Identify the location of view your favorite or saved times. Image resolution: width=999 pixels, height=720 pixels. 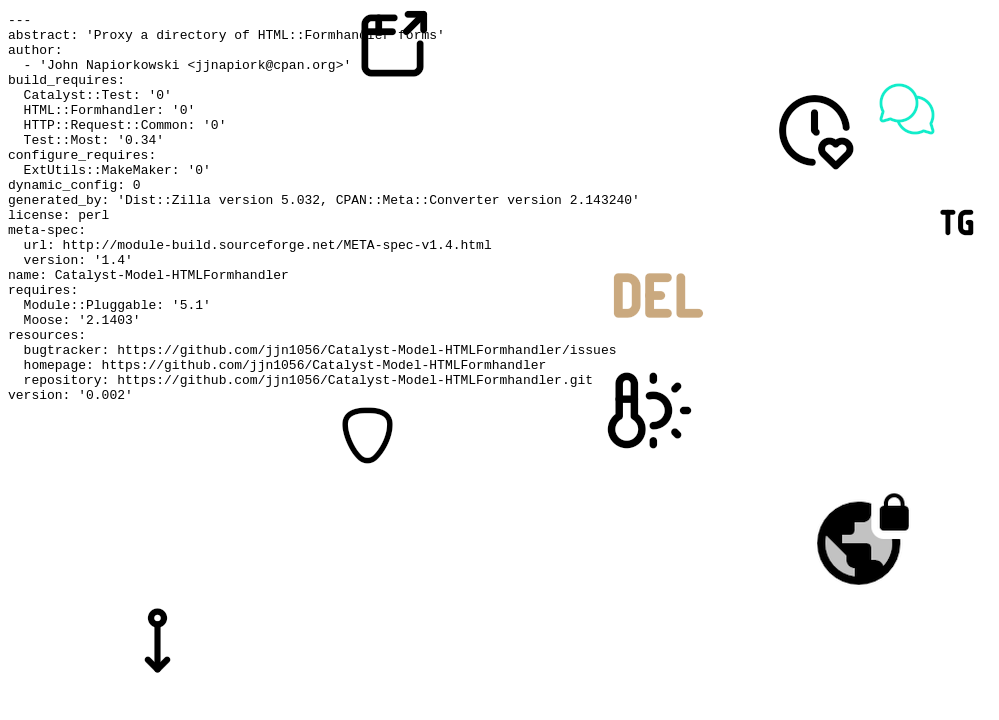
(814, 130).